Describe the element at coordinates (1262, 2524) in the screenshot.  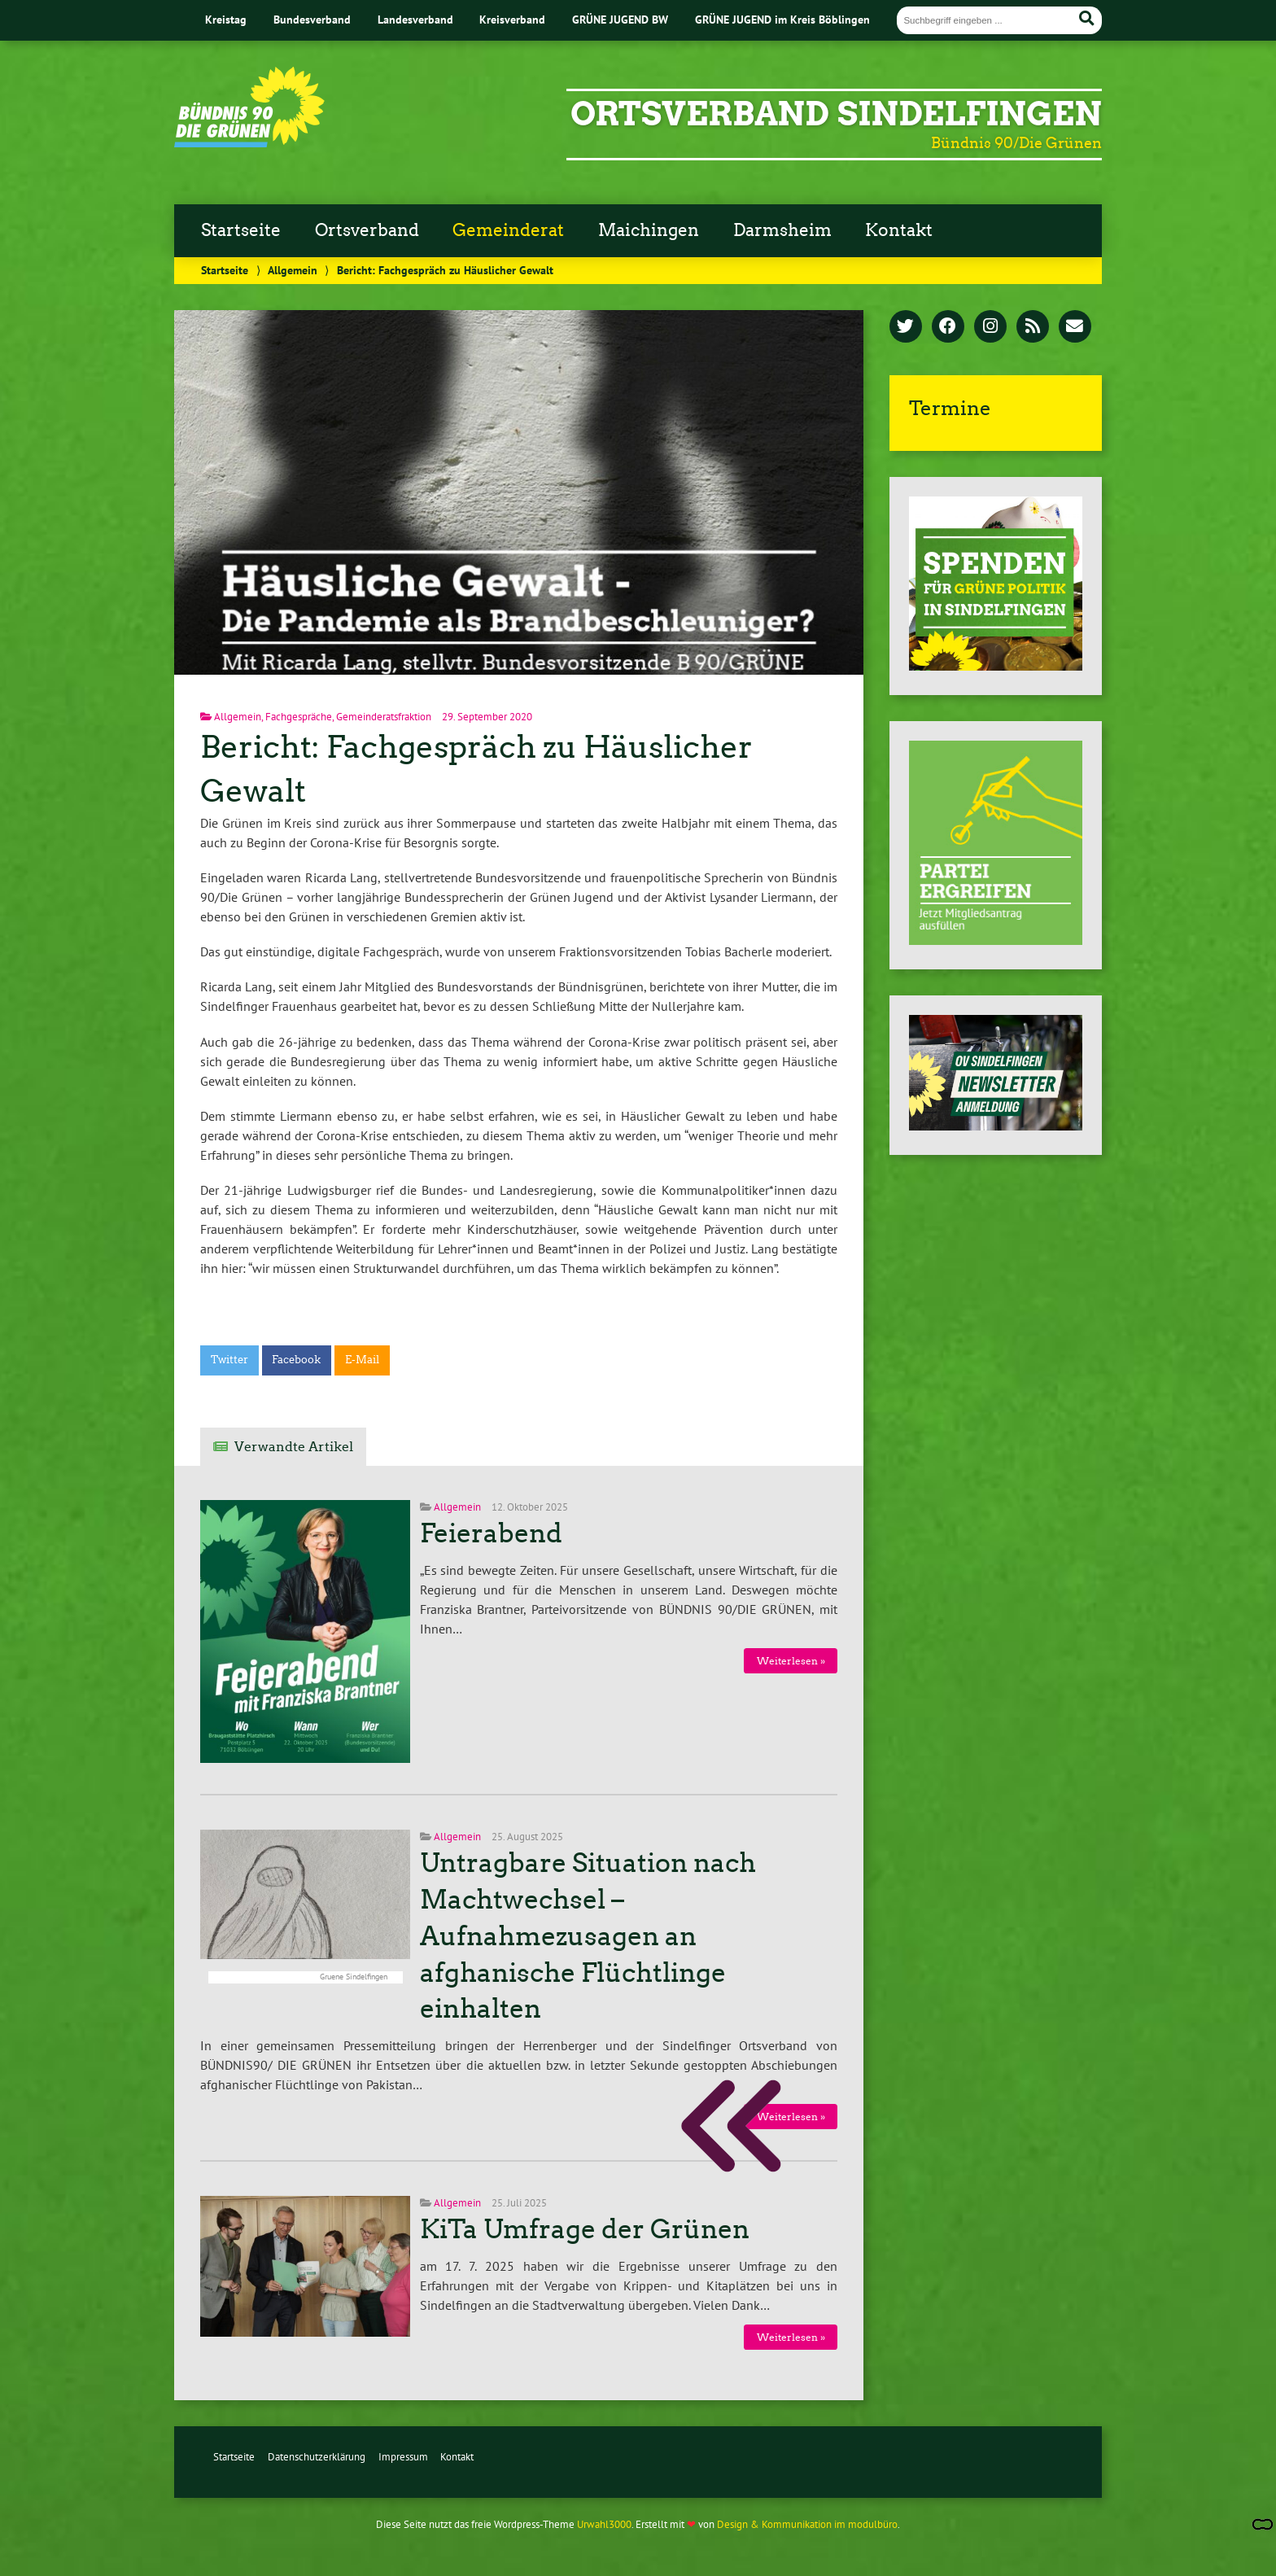
I see `peanut app logo or brand icon` at that location.